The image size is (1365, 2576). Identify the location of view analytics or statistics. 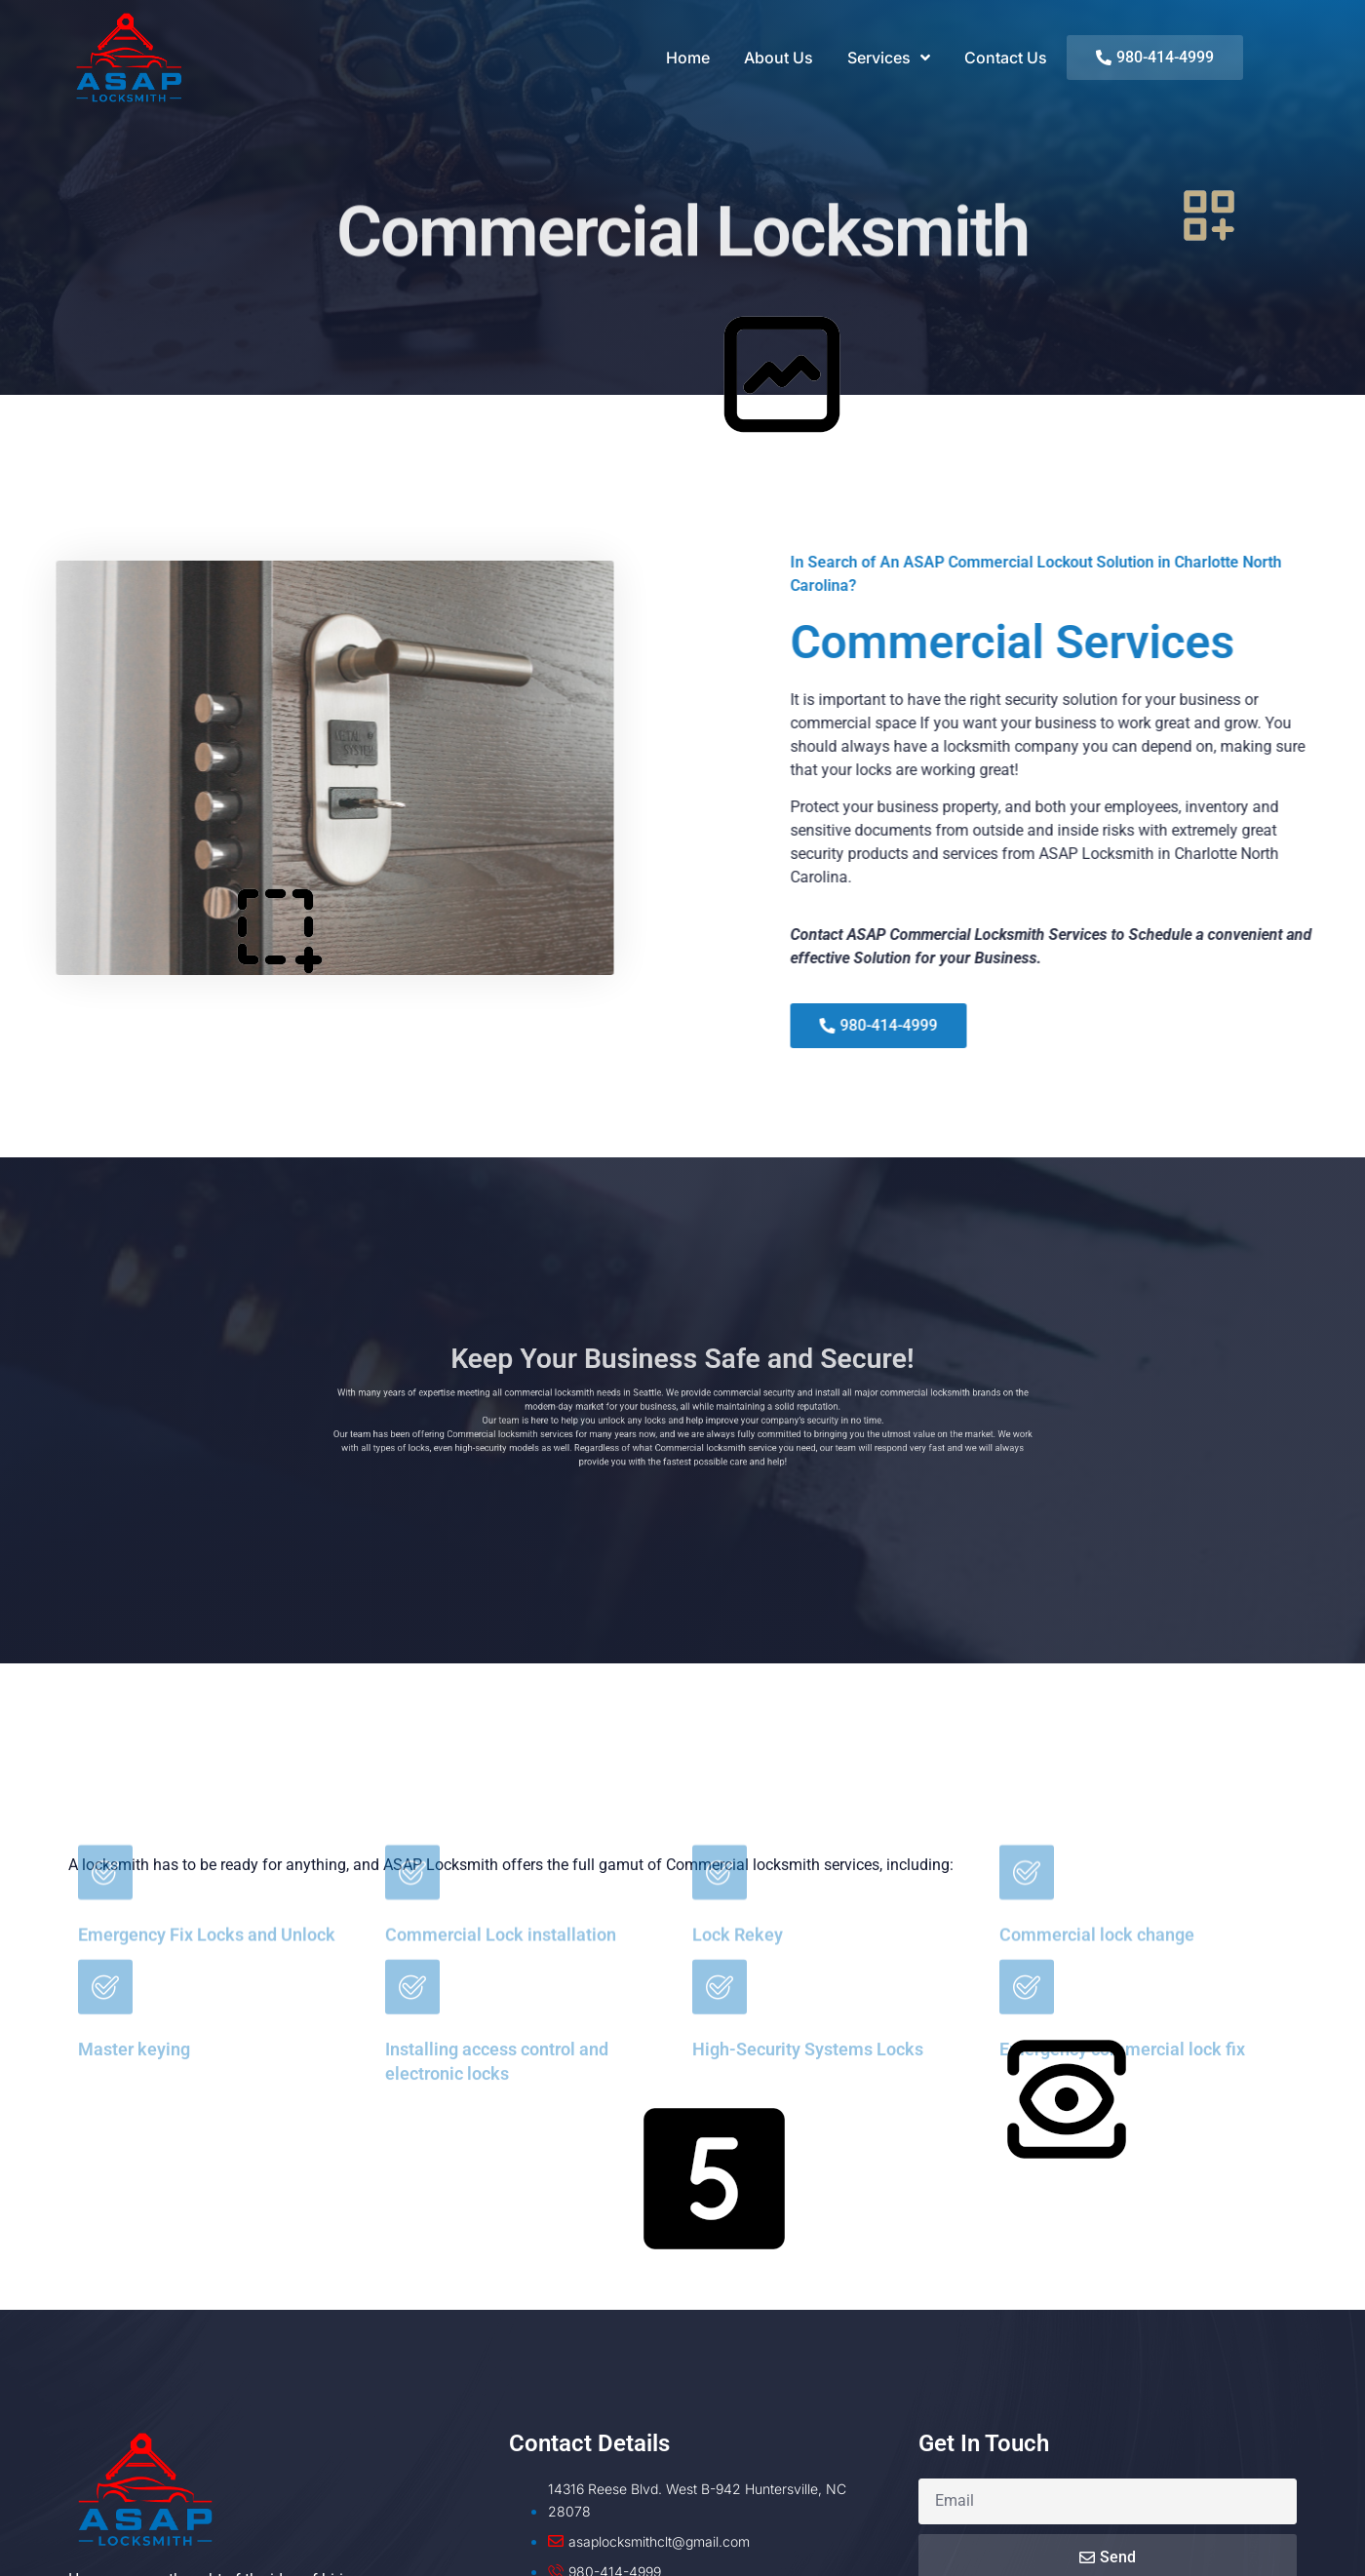
(782, 374).